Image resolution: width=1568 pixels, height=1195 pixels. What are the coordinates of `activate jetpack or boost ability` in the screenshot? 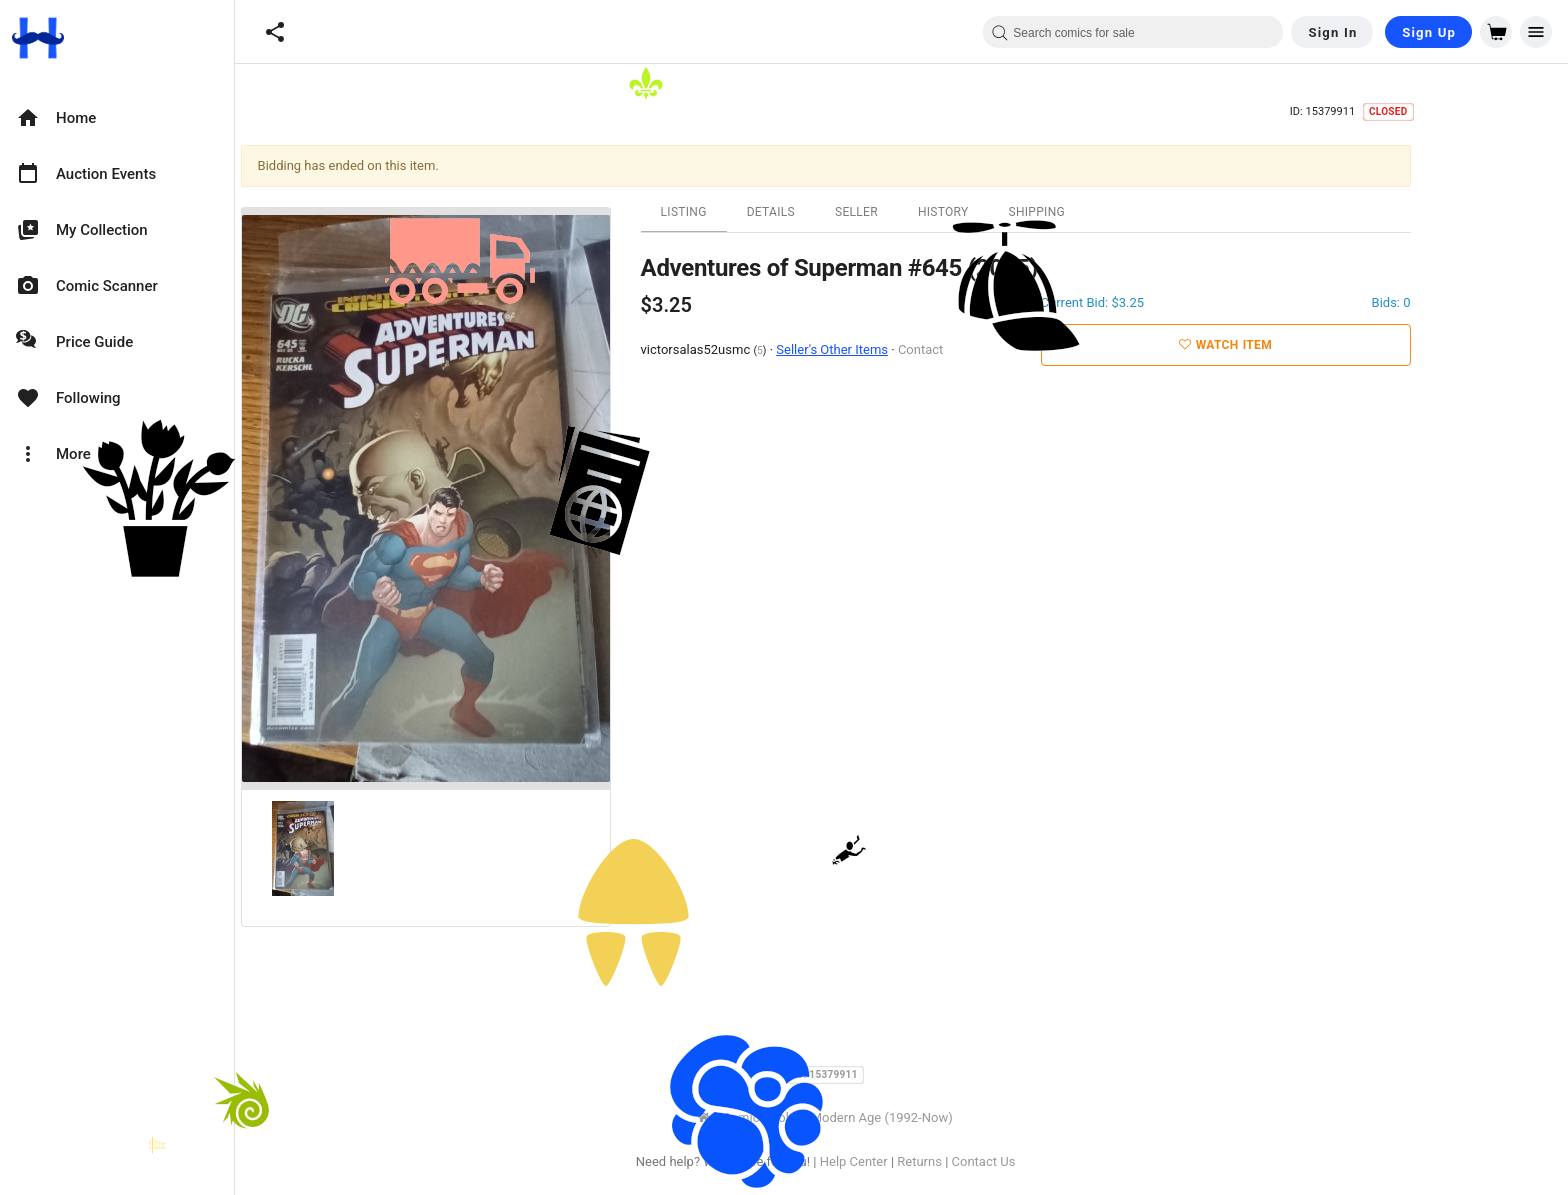 It's located at (633, 912).